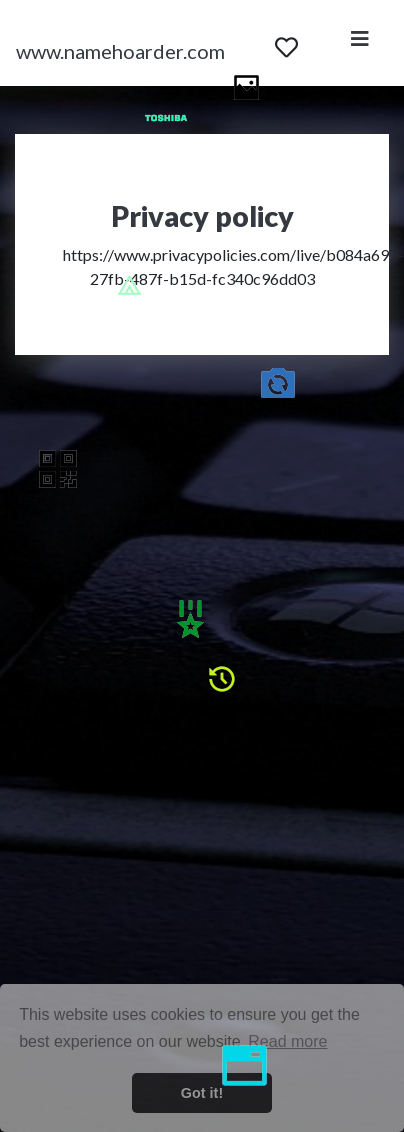  Describe the element at coordinates (222, 679) in the screenshot. I see `view recent activity or history` at that location.